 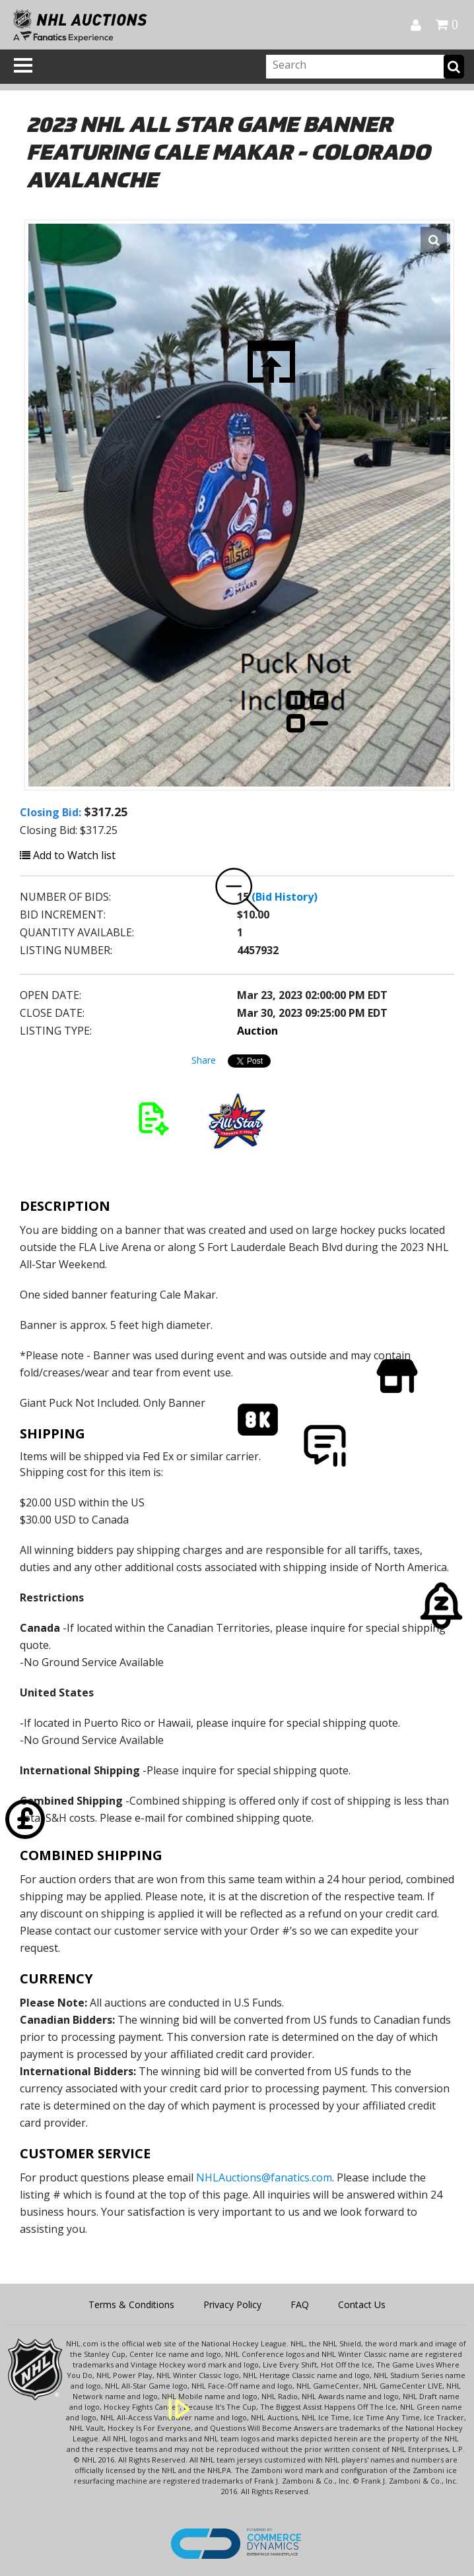 What do you see at coordinates (237, 889) in the screenshot?
I see `zoom out of current view` at bounding box center [237, 889].